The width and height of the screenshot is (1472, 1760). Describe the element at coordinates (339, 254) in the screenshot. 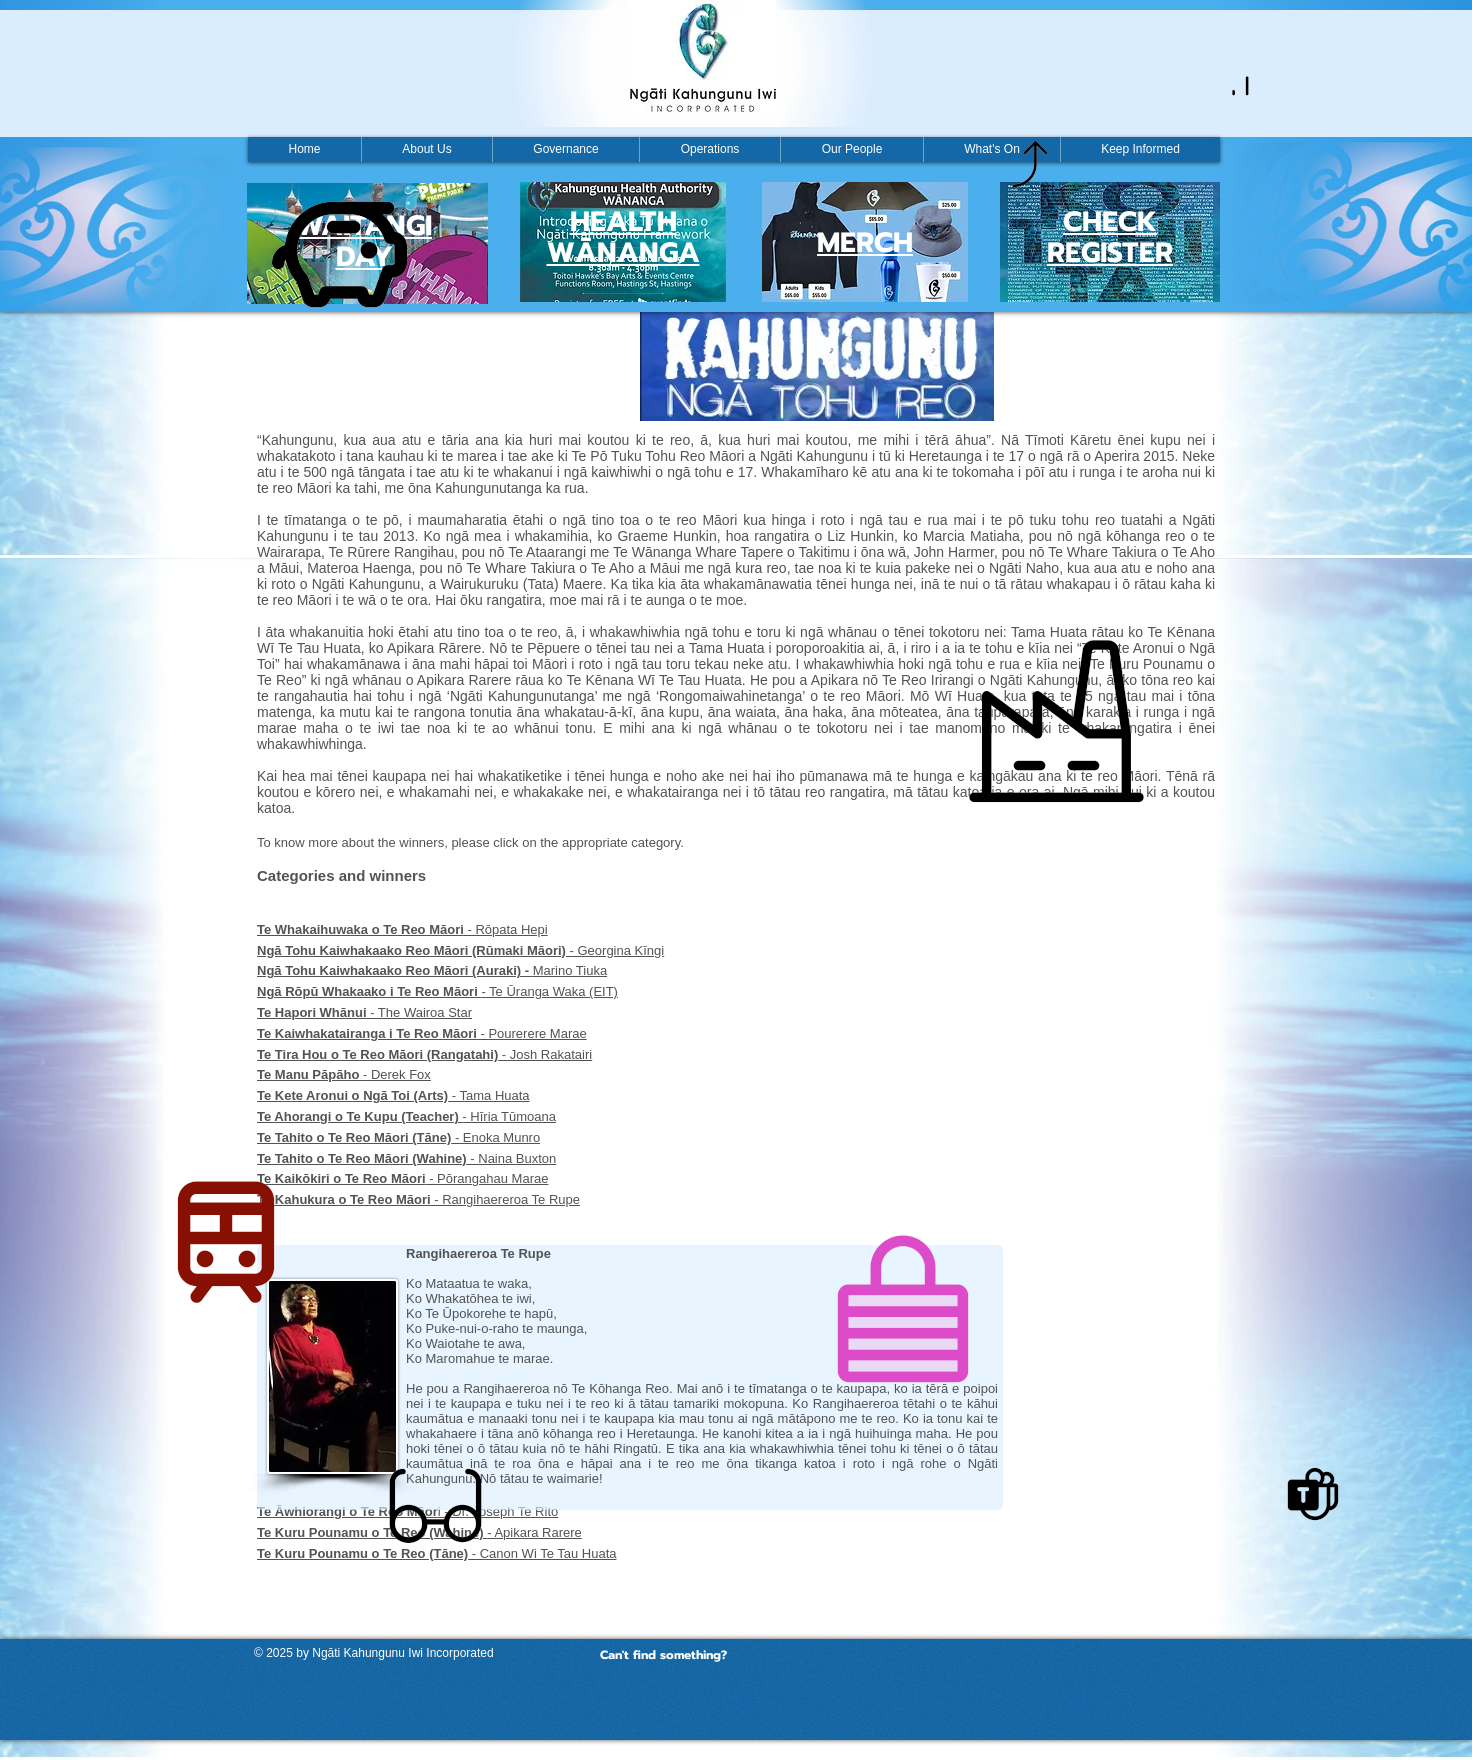

I see `access savings or budget features` at that location.